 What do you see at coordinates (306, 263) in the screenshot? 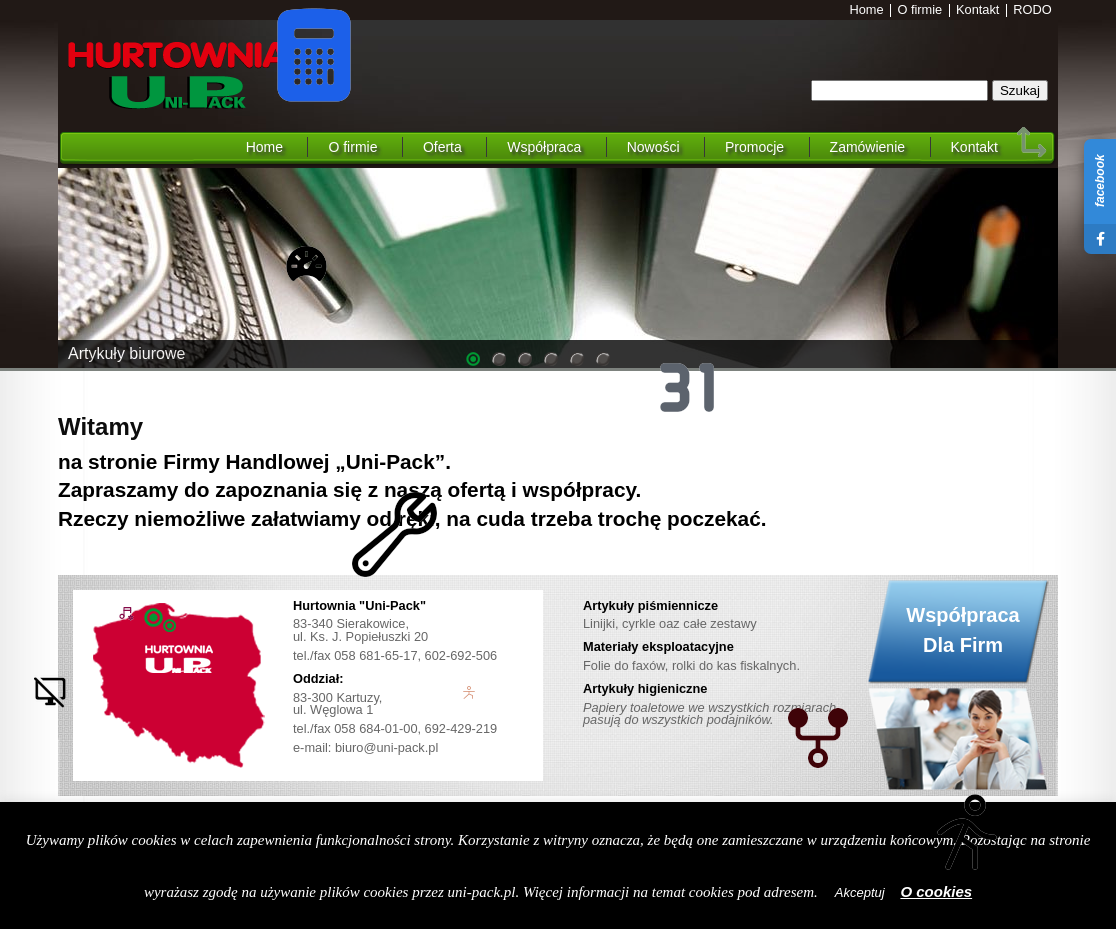
I see `view performance metrics or speed` at bounding box center [306, 263].